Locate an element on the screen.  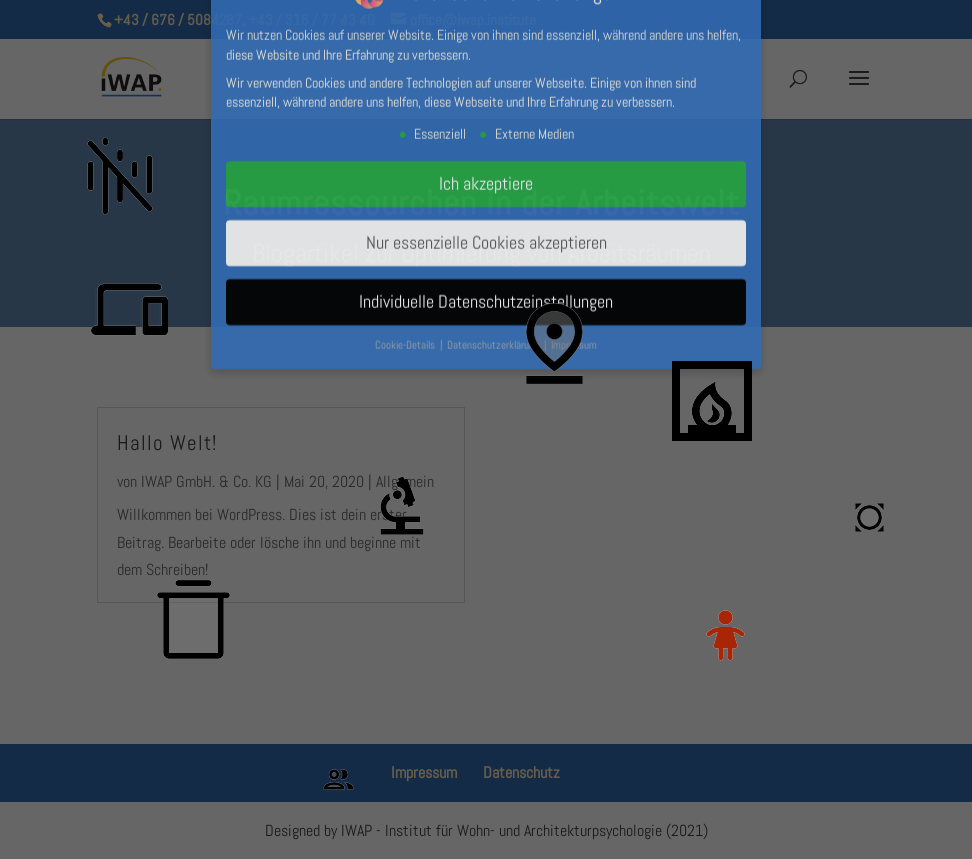
access fireplace or heating controls is located at coordinates (712, 401).